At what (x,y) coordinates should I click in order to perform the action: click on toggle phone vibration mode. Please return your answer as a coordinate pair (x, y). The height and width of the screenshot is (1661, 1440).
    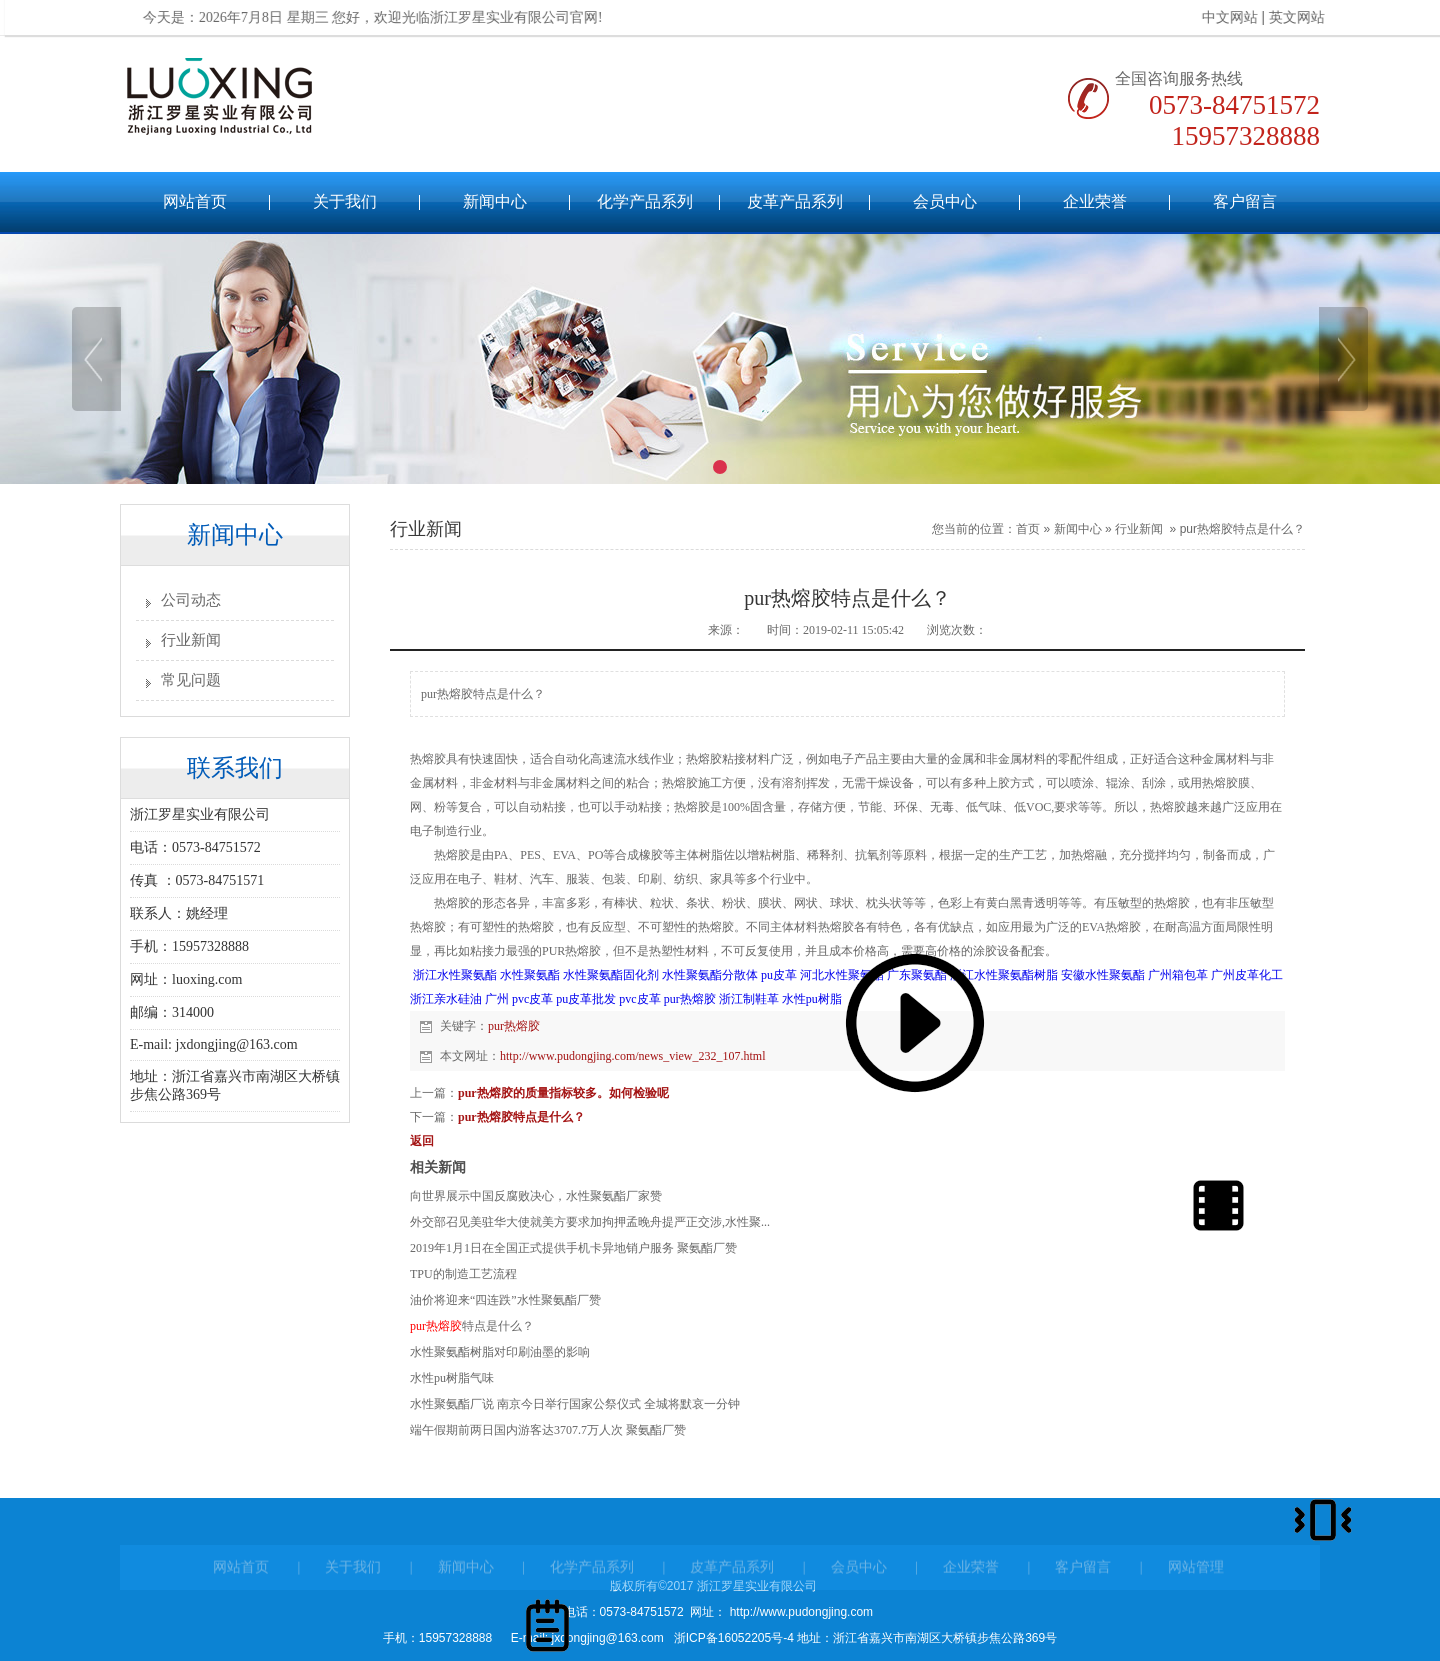
    Looking at the image, I should click on (1323, 1520).